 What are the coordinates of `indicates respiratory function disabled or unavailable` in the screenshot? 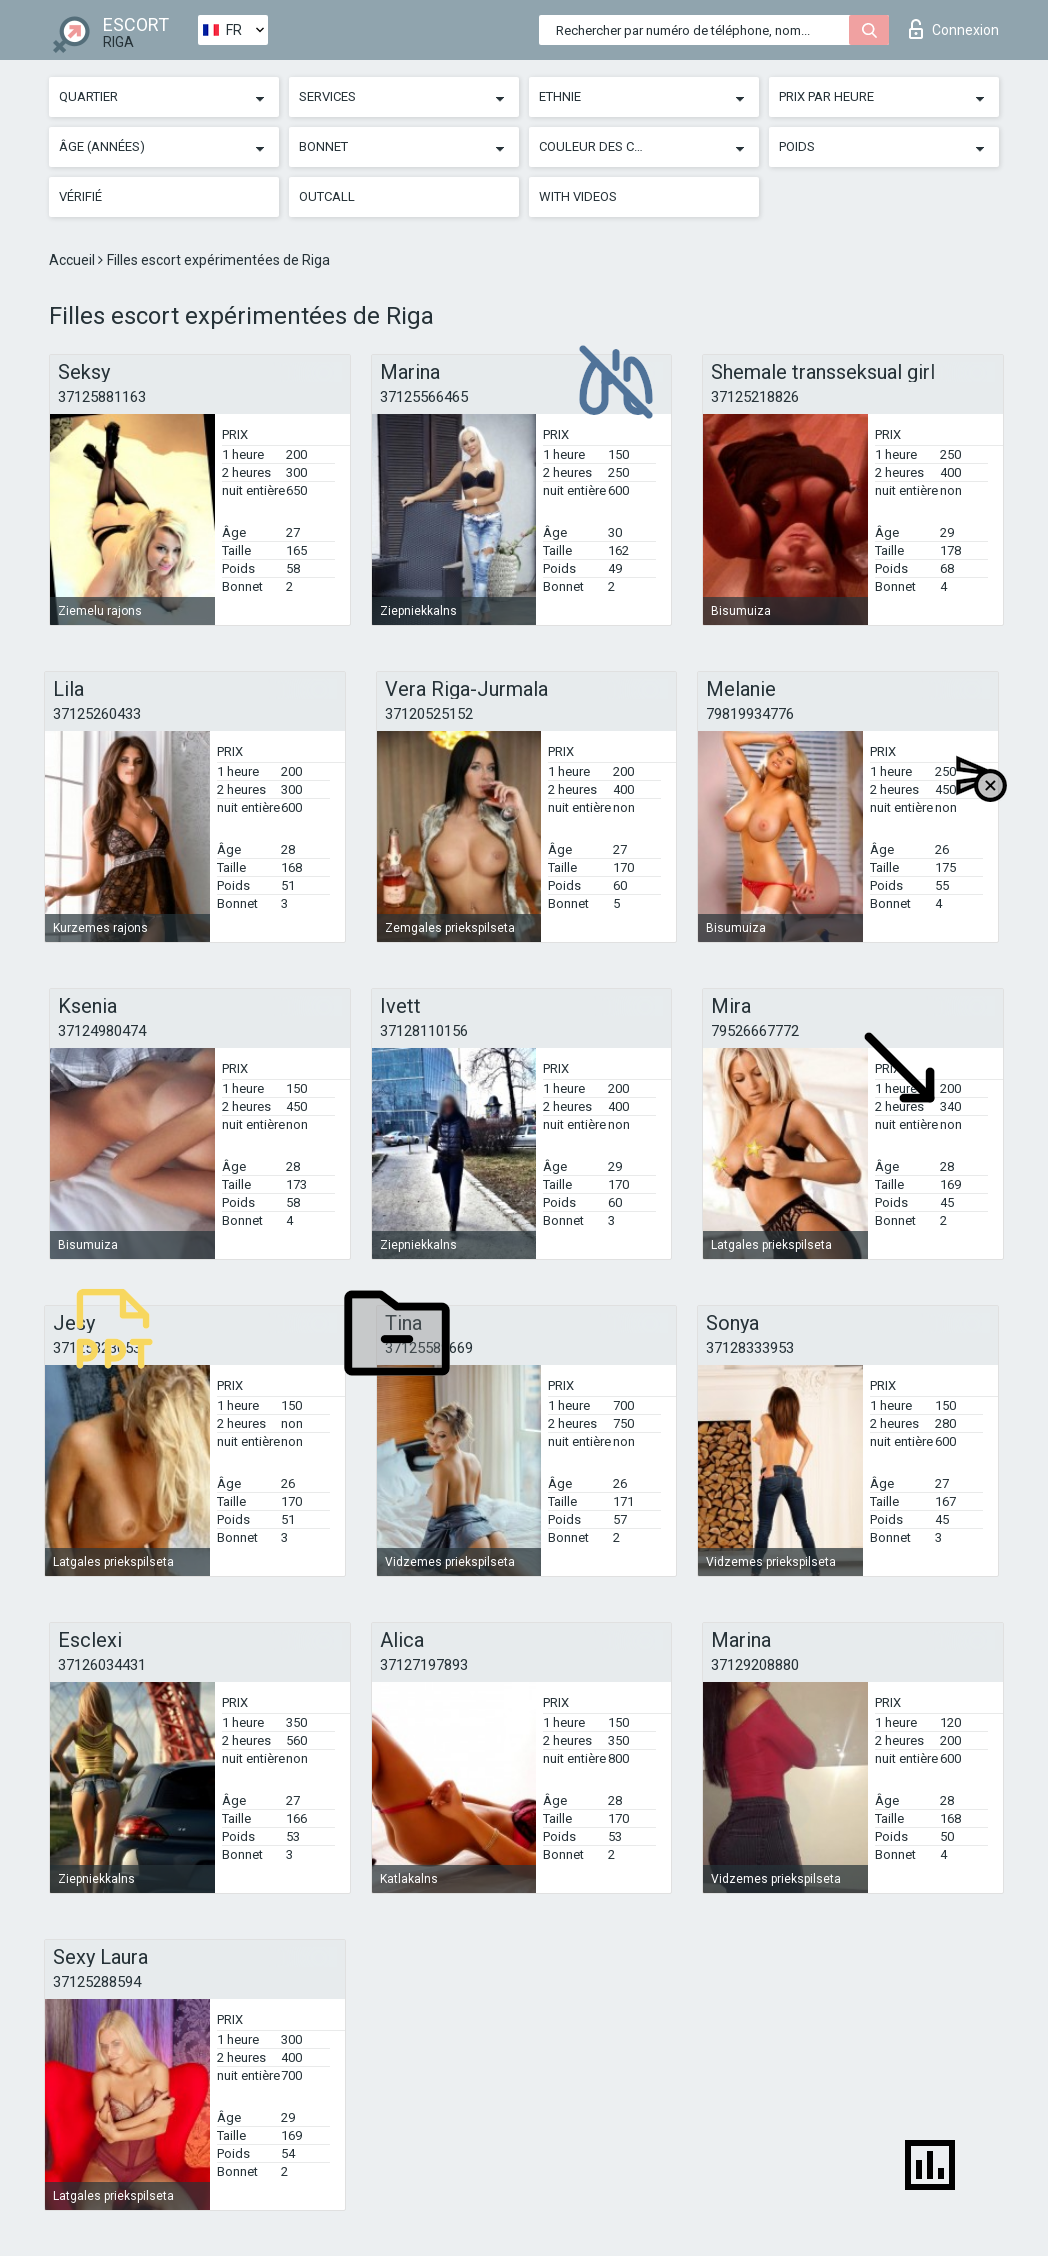 It's located at (616, 382).